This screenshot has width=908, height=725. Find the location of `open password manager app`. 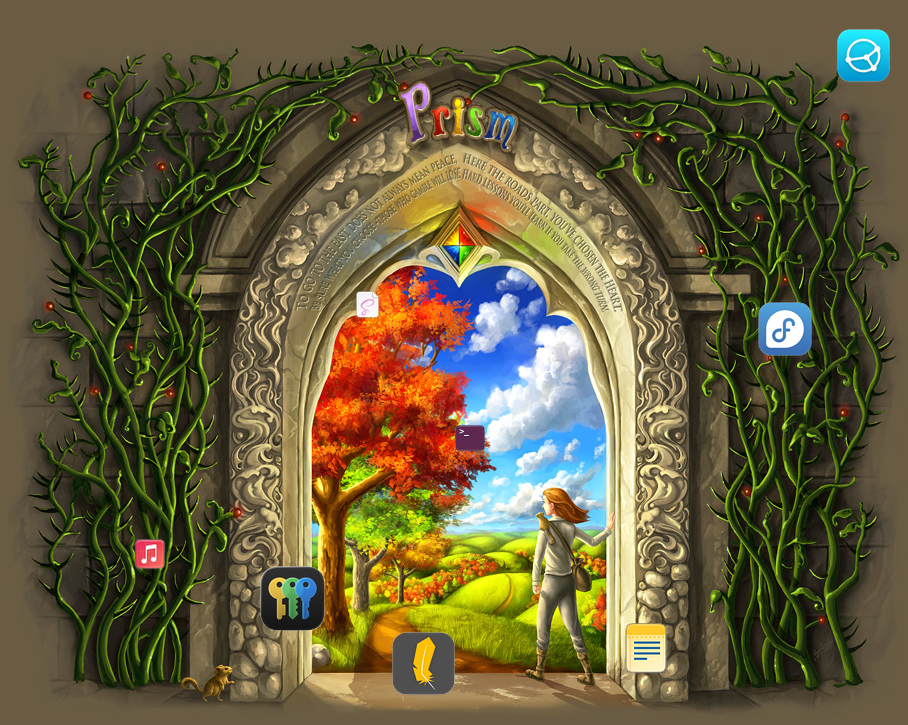

open password manager app is located at coordinates (292, 598).